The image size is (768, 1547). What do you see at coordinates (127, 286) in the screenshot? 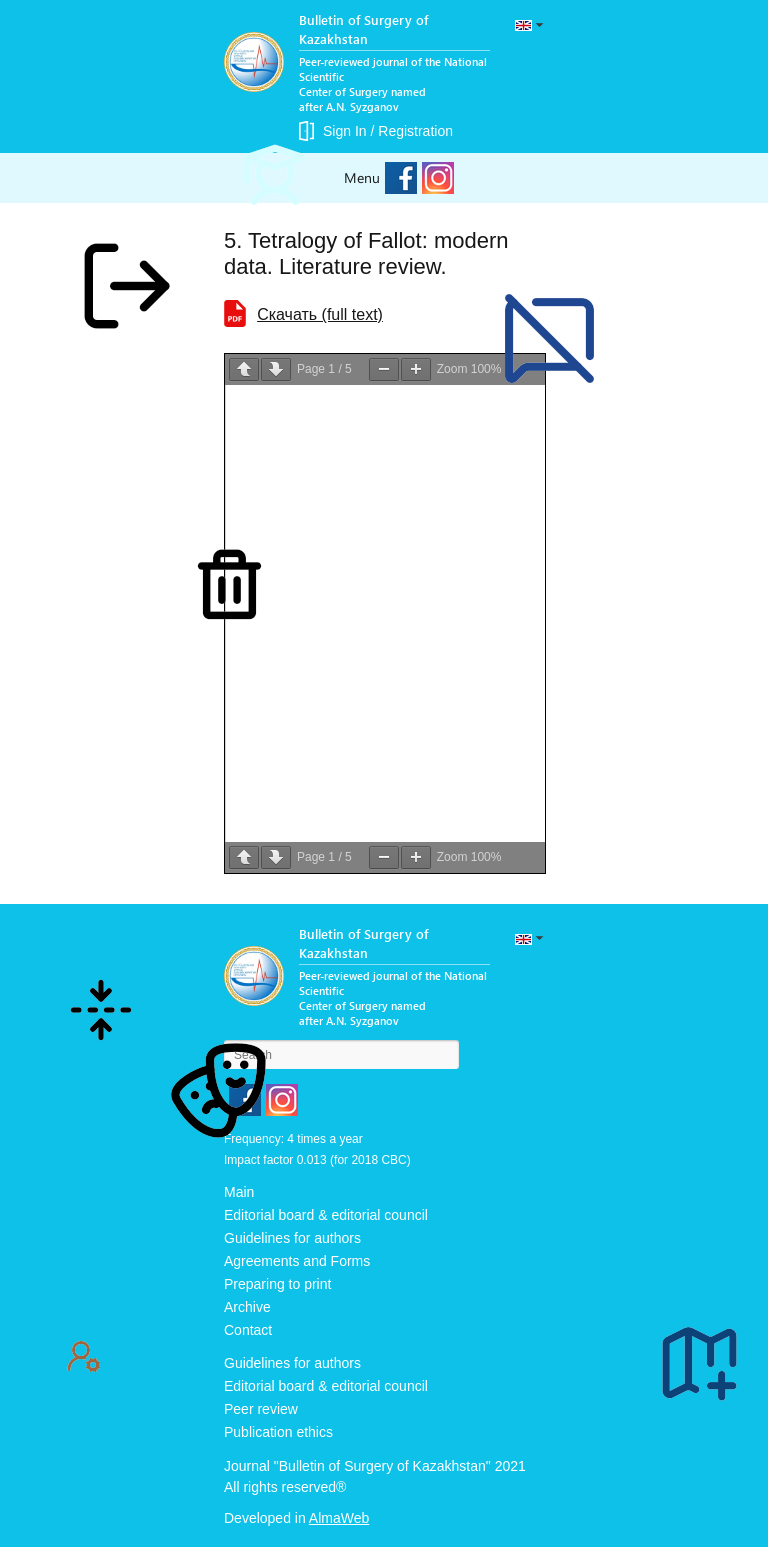
I see `log out of your account` at bounding box center [127, 286].